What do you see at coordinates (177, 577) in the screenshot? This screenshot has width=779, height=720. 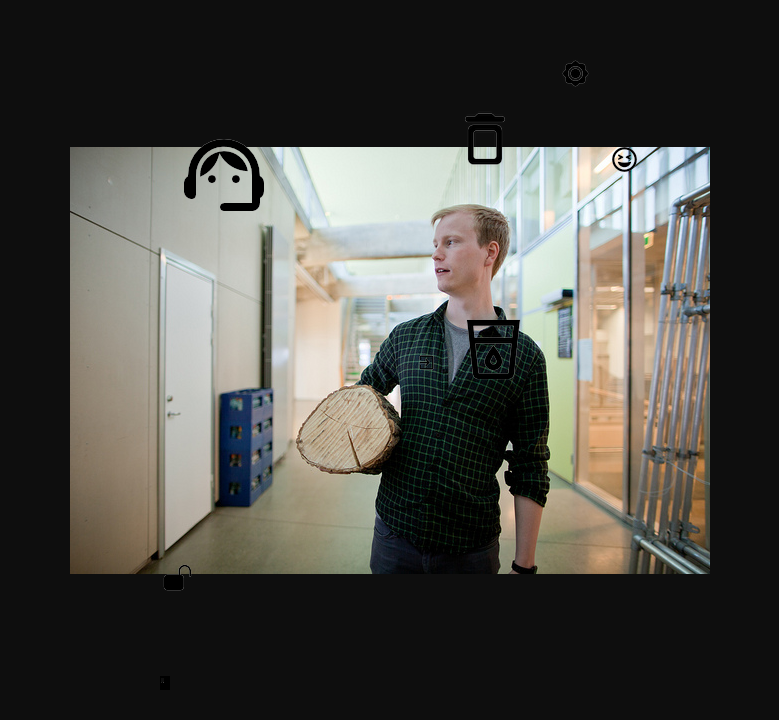 I see `unlocked or unsecured state` at bounding box center [177, 577].